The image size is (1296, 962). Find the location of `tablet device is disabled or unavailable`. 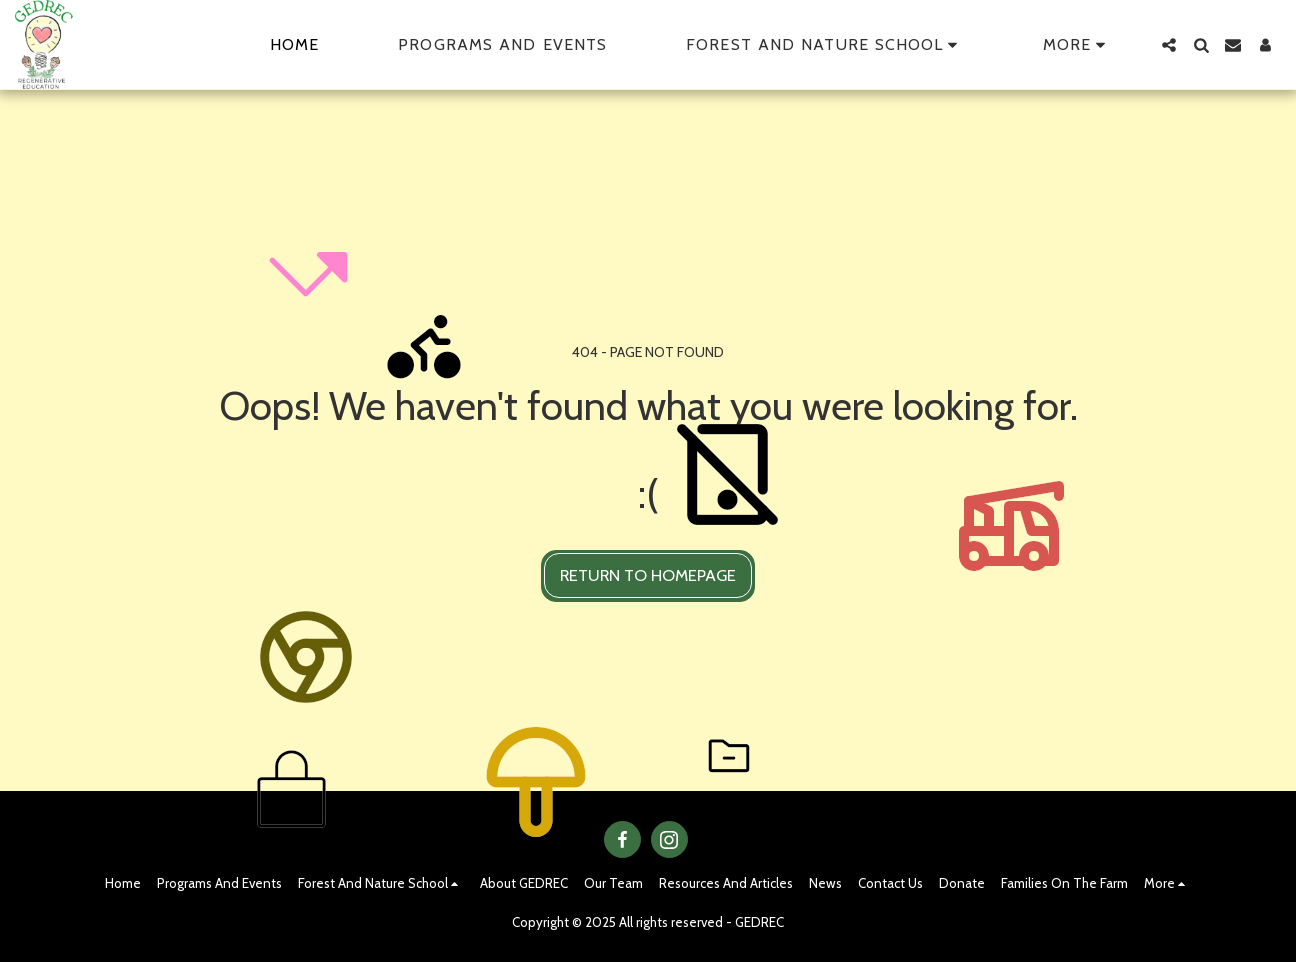

tablet device is disabled or unavailable is located at coordinates (727, 474).